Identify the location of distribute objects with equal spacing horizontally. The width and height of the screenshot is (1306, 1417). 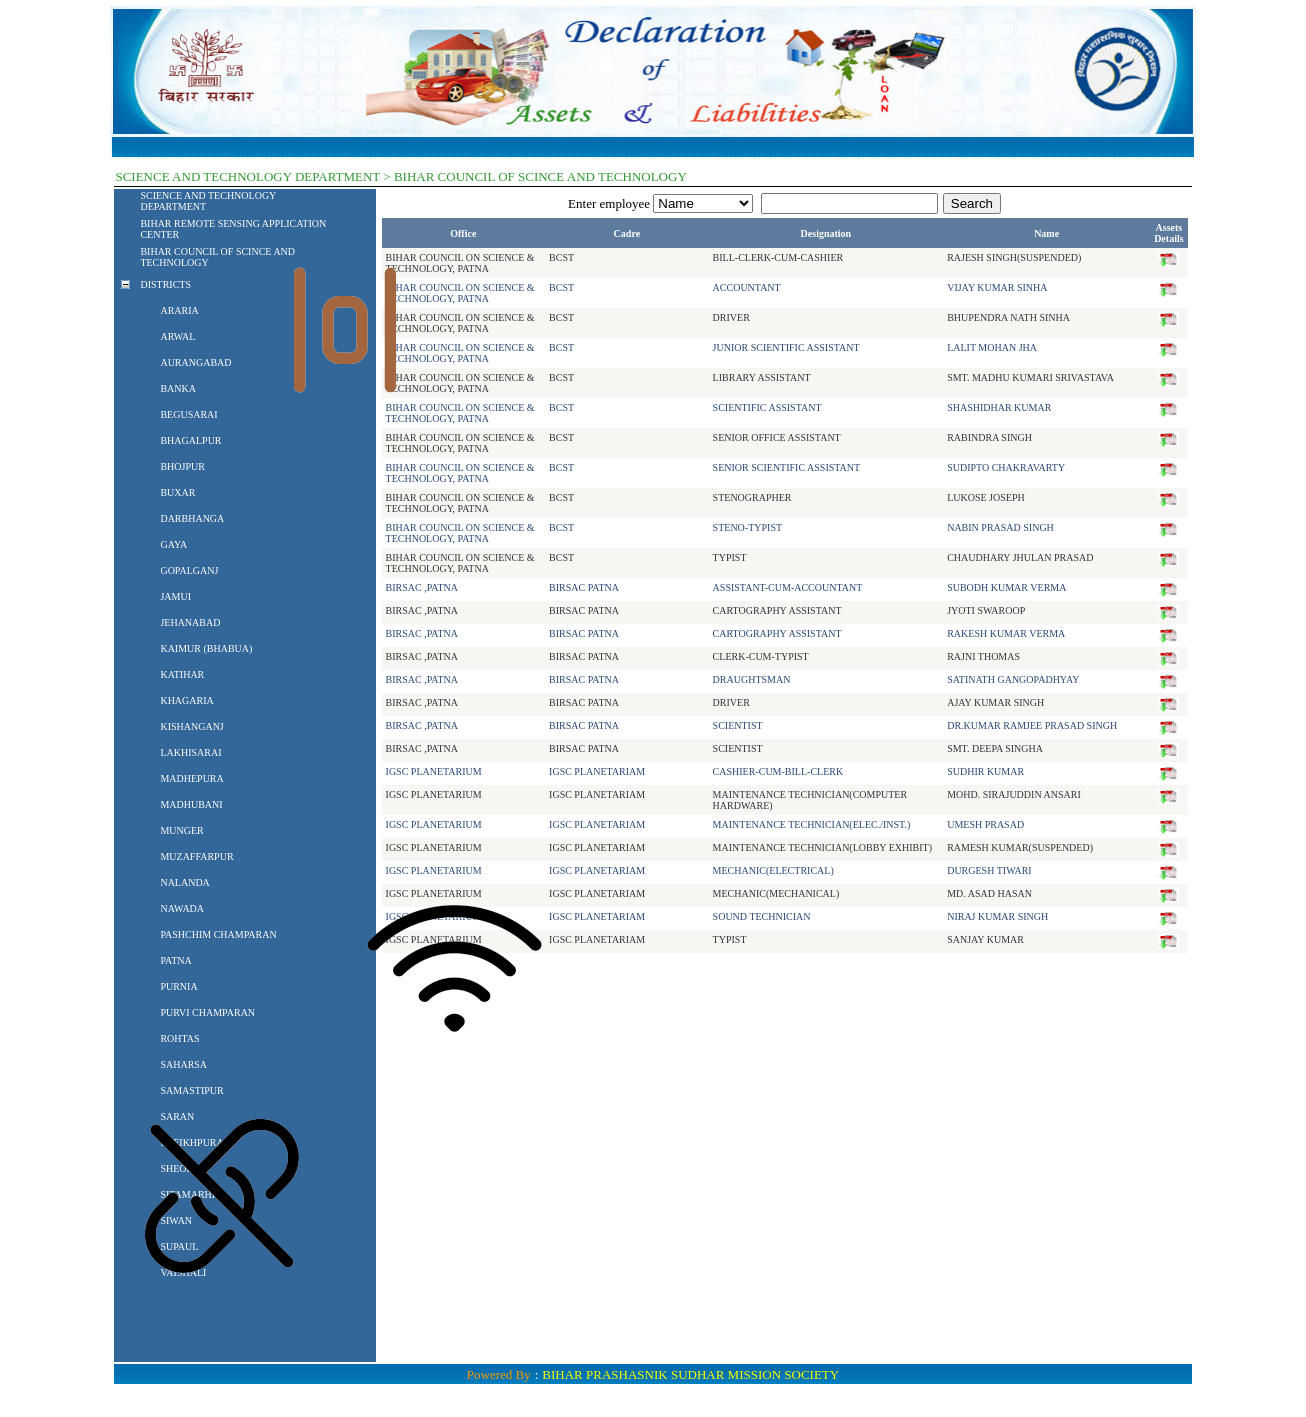
(345, 330).